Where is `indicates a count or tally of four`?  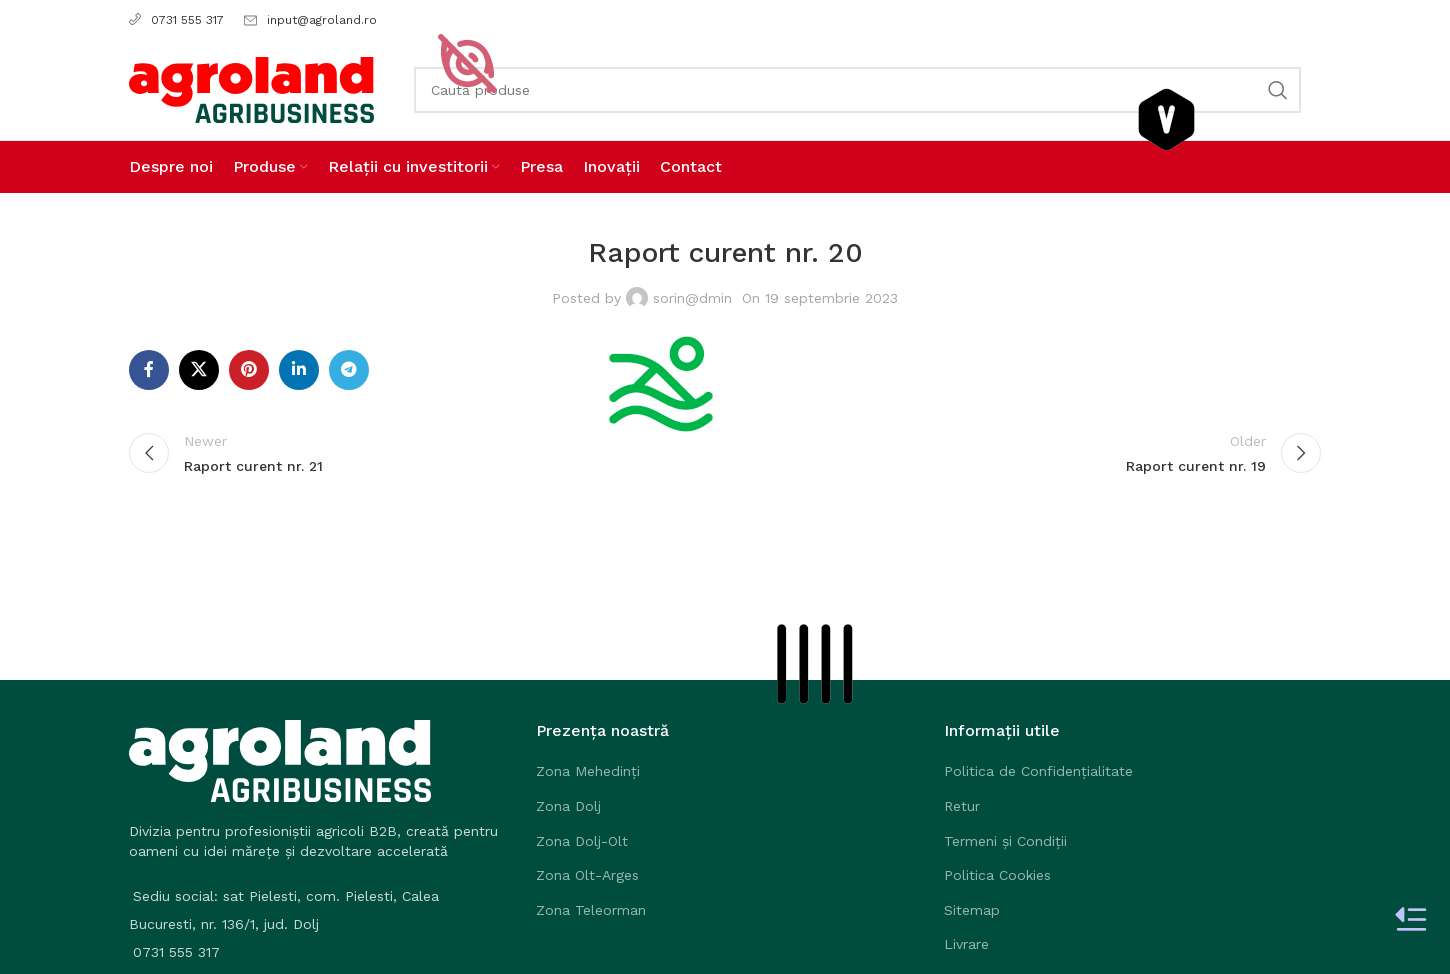 indicates a count or tally of four is located at coordinates (817, 664).